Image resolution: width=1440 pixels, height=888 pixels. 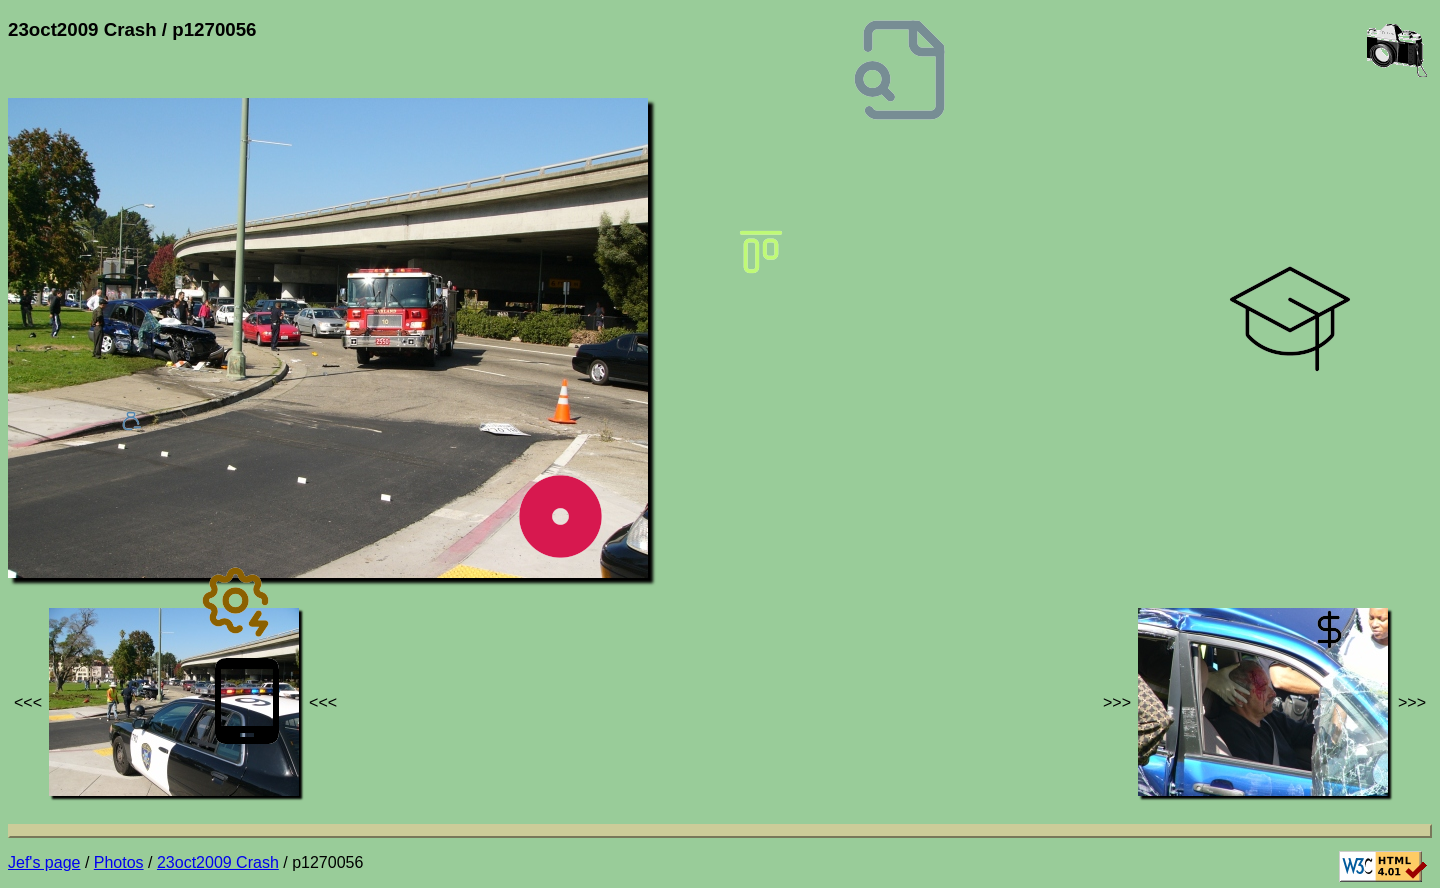 What do you see at coordinates (131, 421) in the screenshot?
I see `deduct funds or reduce balance` at bounding box center [131, 421].